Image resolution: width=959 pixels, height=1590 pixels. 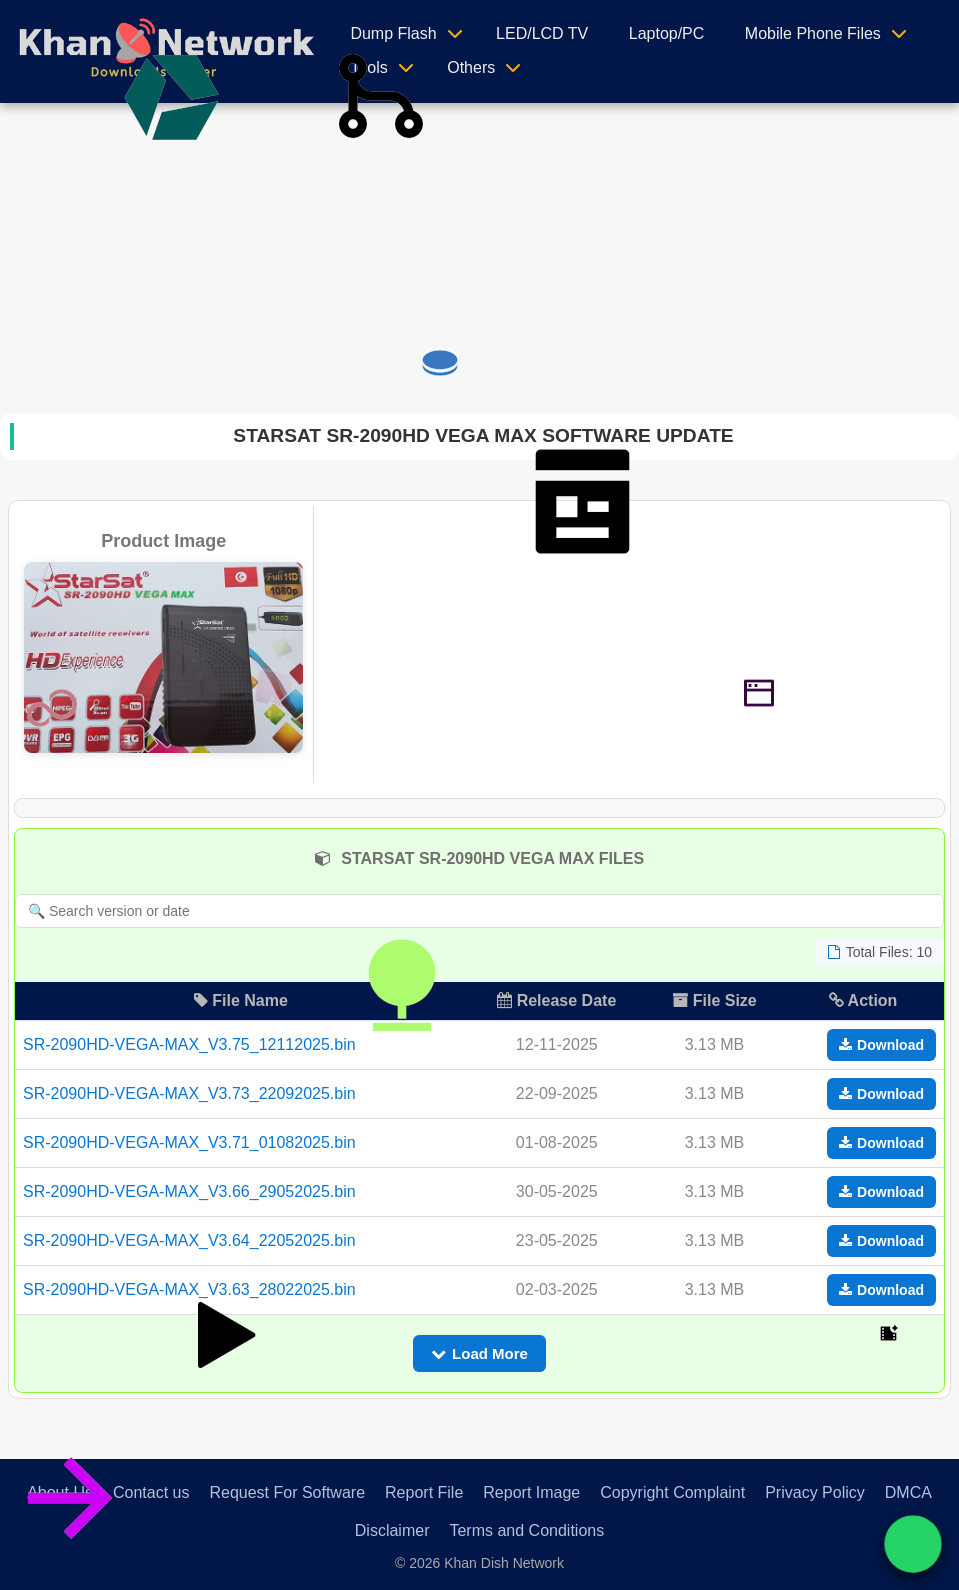 What do you see at coordinates (440, 363) in the screenshot?
I see `view your coin balance or currency` at bounding box center [440, 363].